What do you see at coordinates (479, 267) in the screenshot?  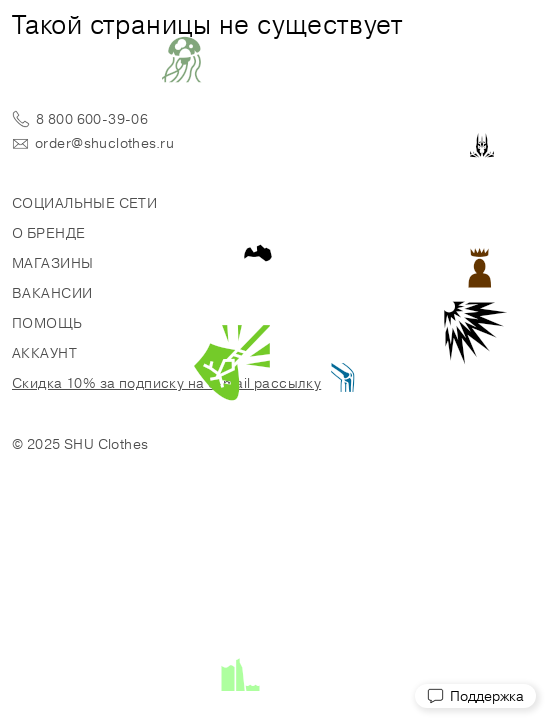 I see `indicates player with highest rank or score` at bounding box center [479, 267].